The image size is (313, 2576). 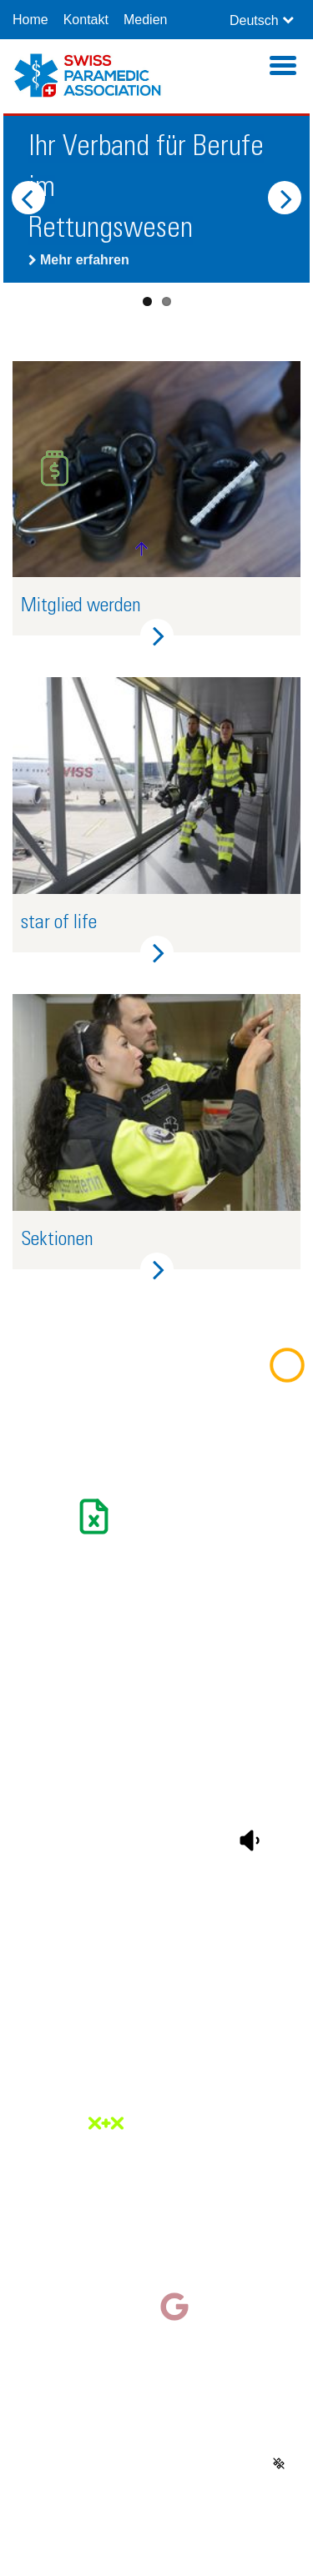 What do you see at coordinates (141, 549) in the screenshot?
I see `move up or scroll to top` at bounding box center [141, 549].